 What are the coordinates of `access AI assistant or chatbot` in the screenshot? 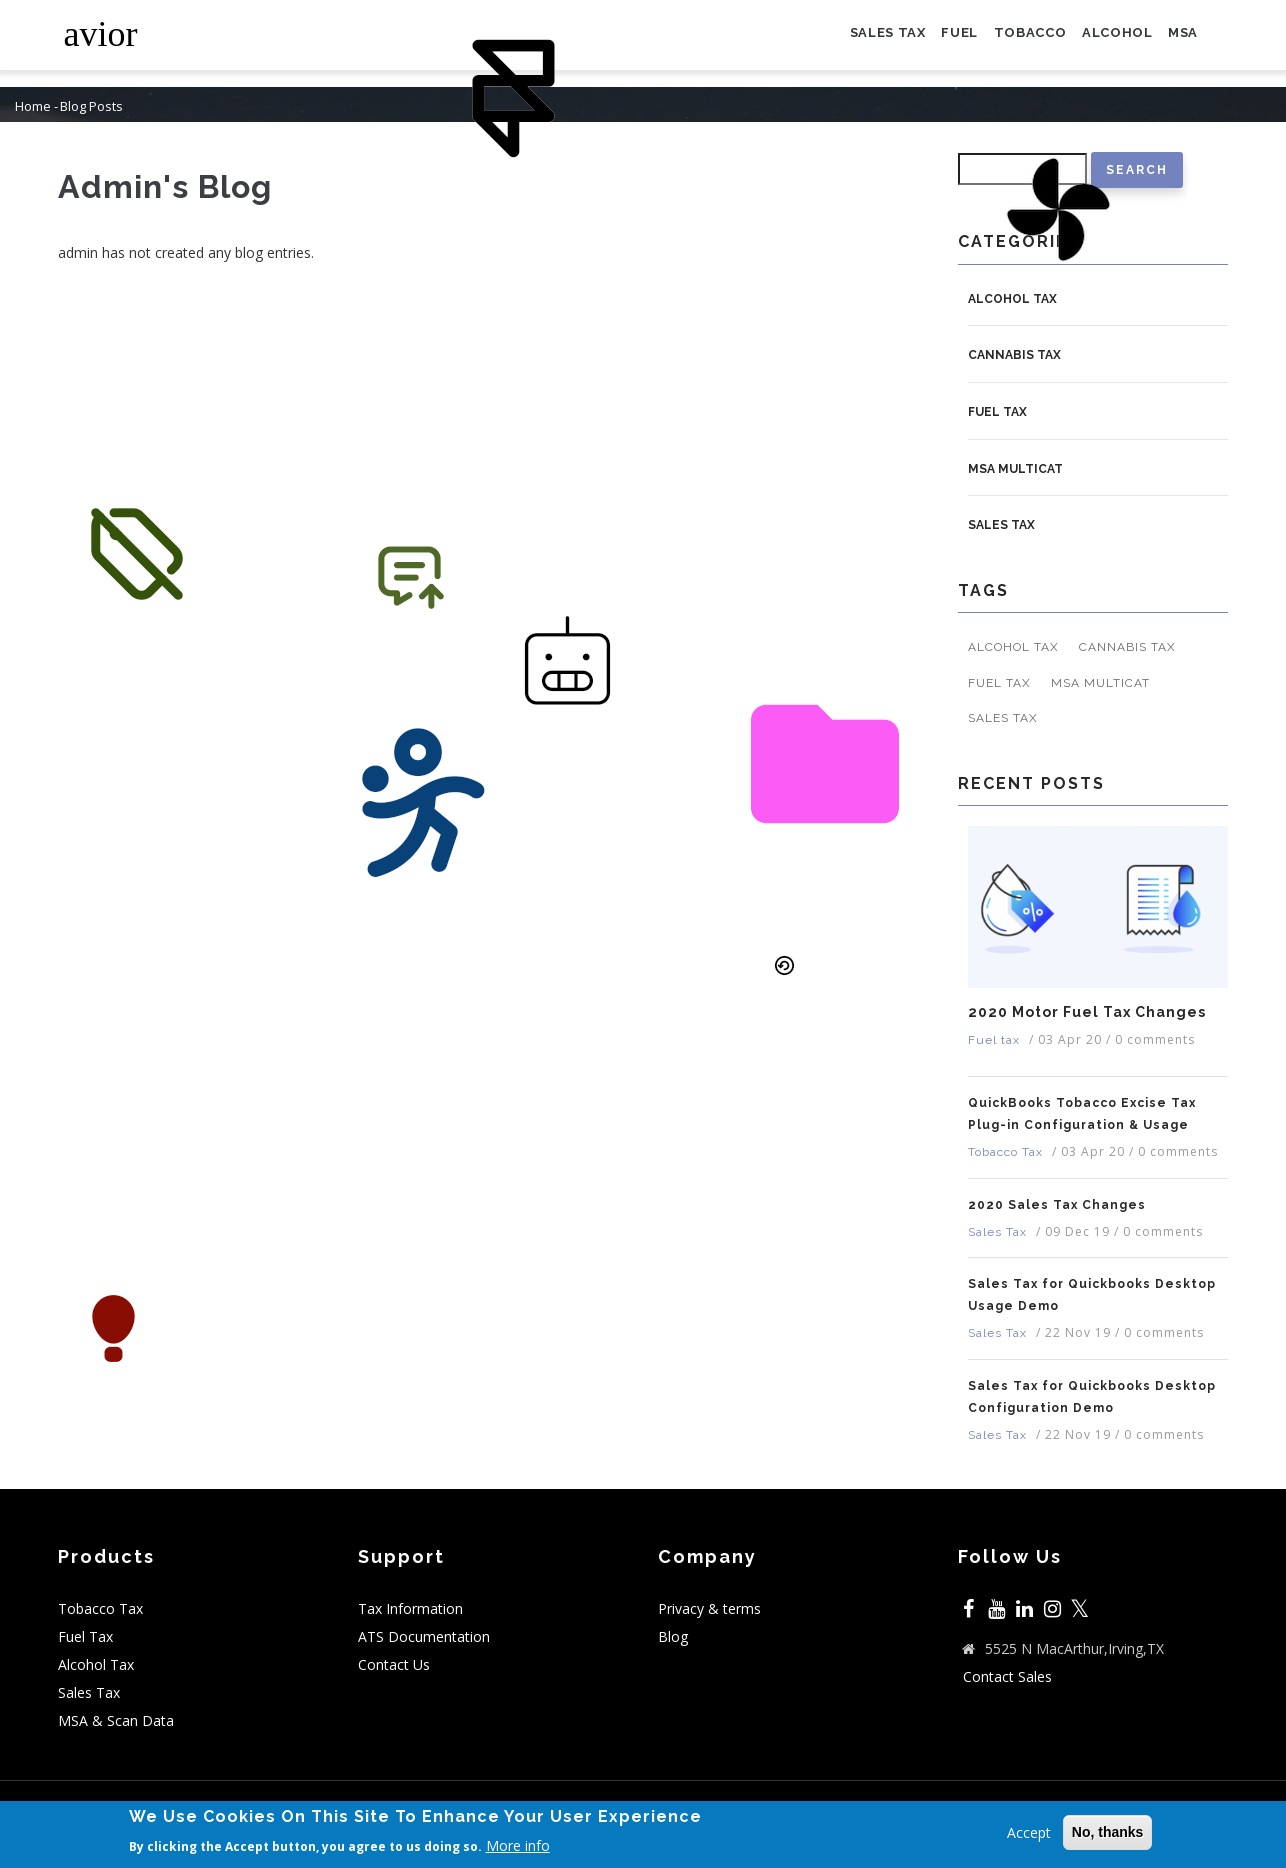 It's located at (567, 665).